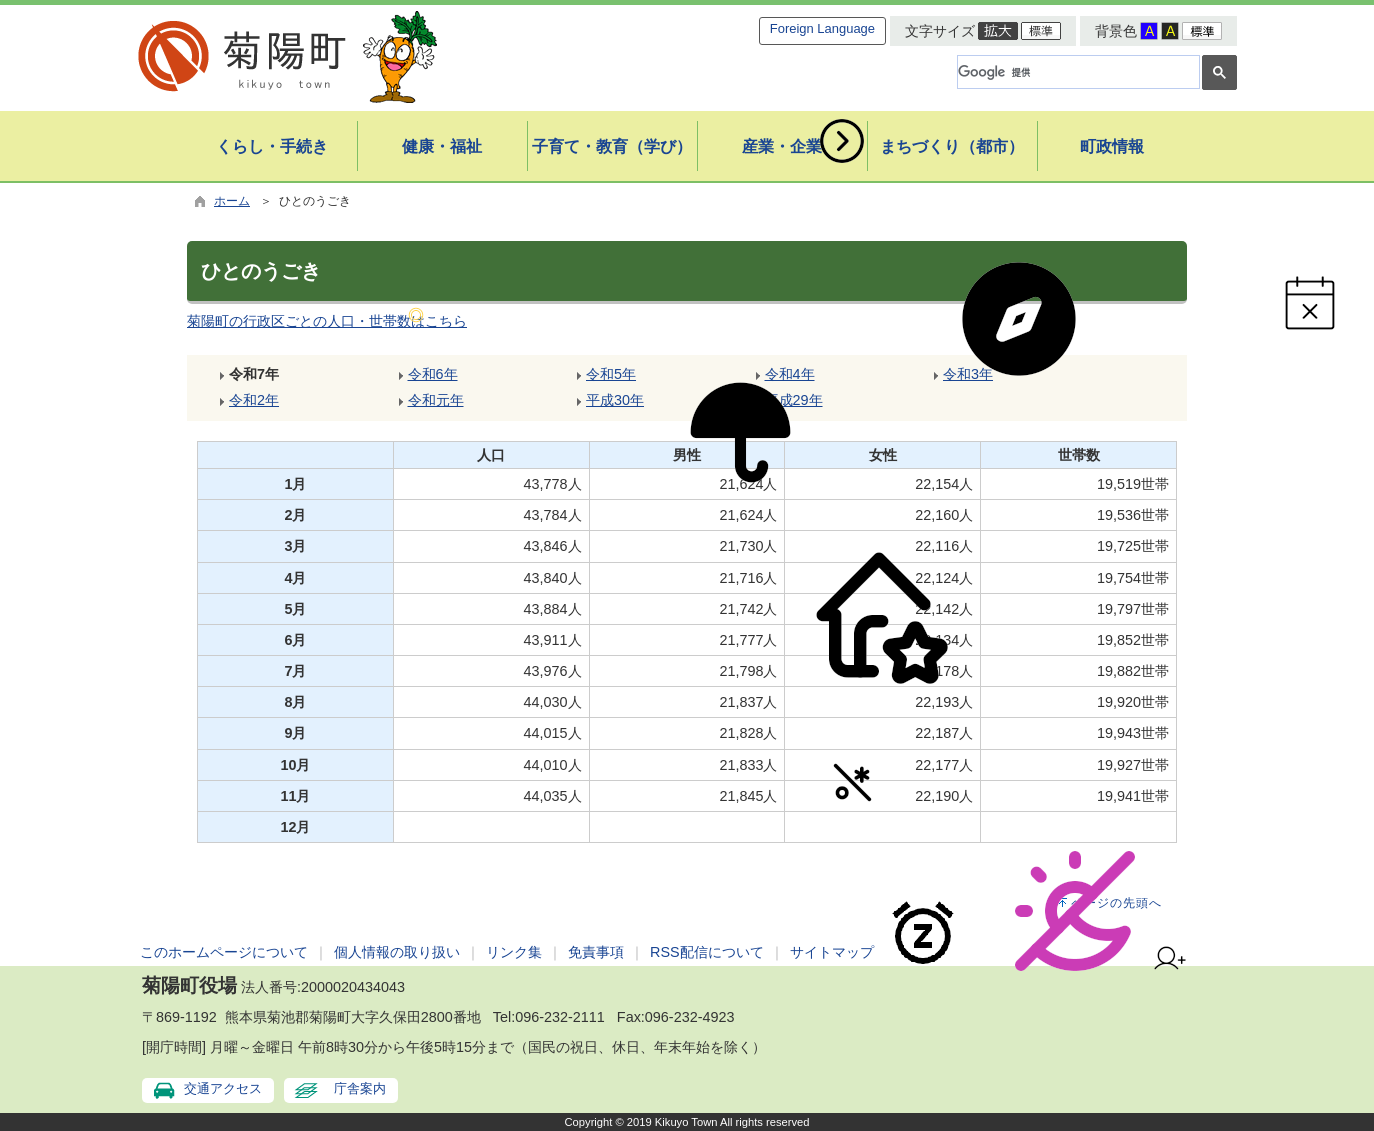 This screenshot has width=1374, height=1131. Describe the element at coordinates (852, 782) in the screenshot. I see `disable regular expression search` at that location.